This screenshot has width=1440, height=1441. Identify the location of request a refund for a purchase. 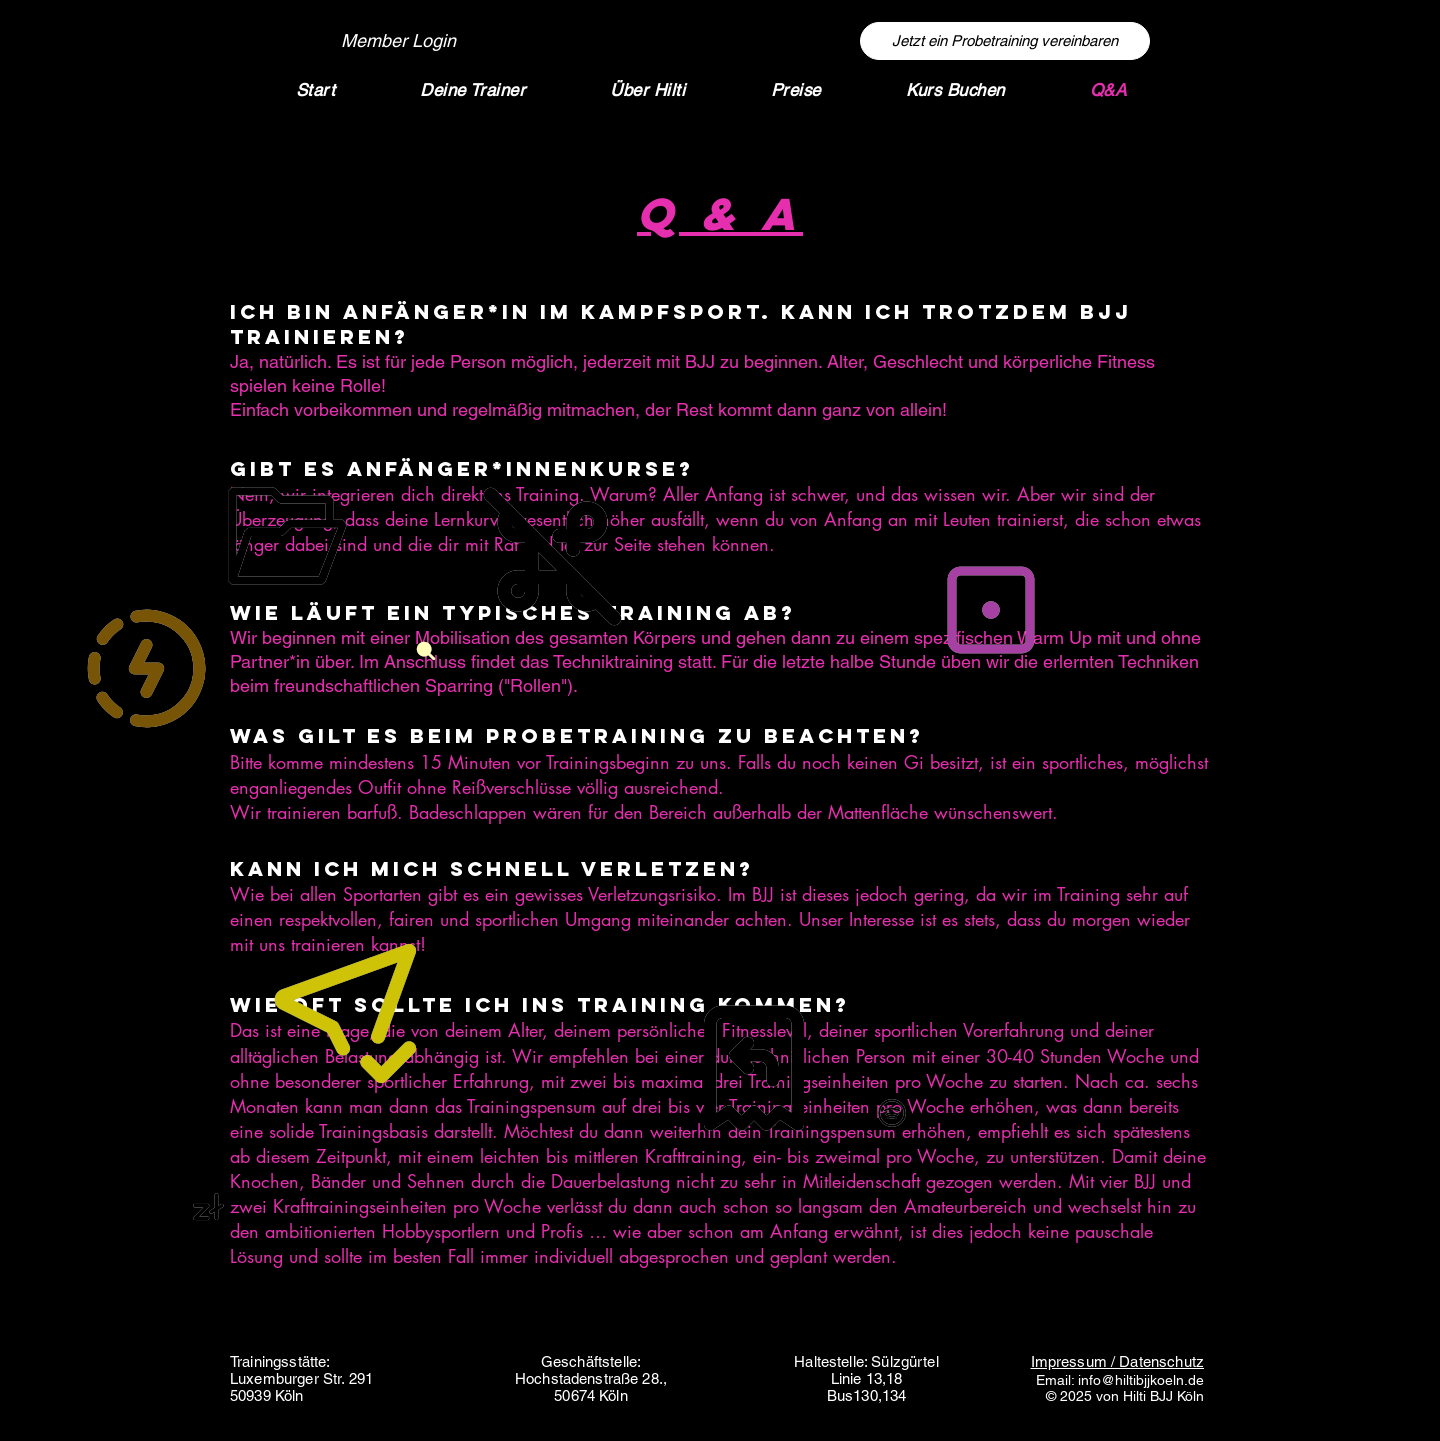
(754, 1068).